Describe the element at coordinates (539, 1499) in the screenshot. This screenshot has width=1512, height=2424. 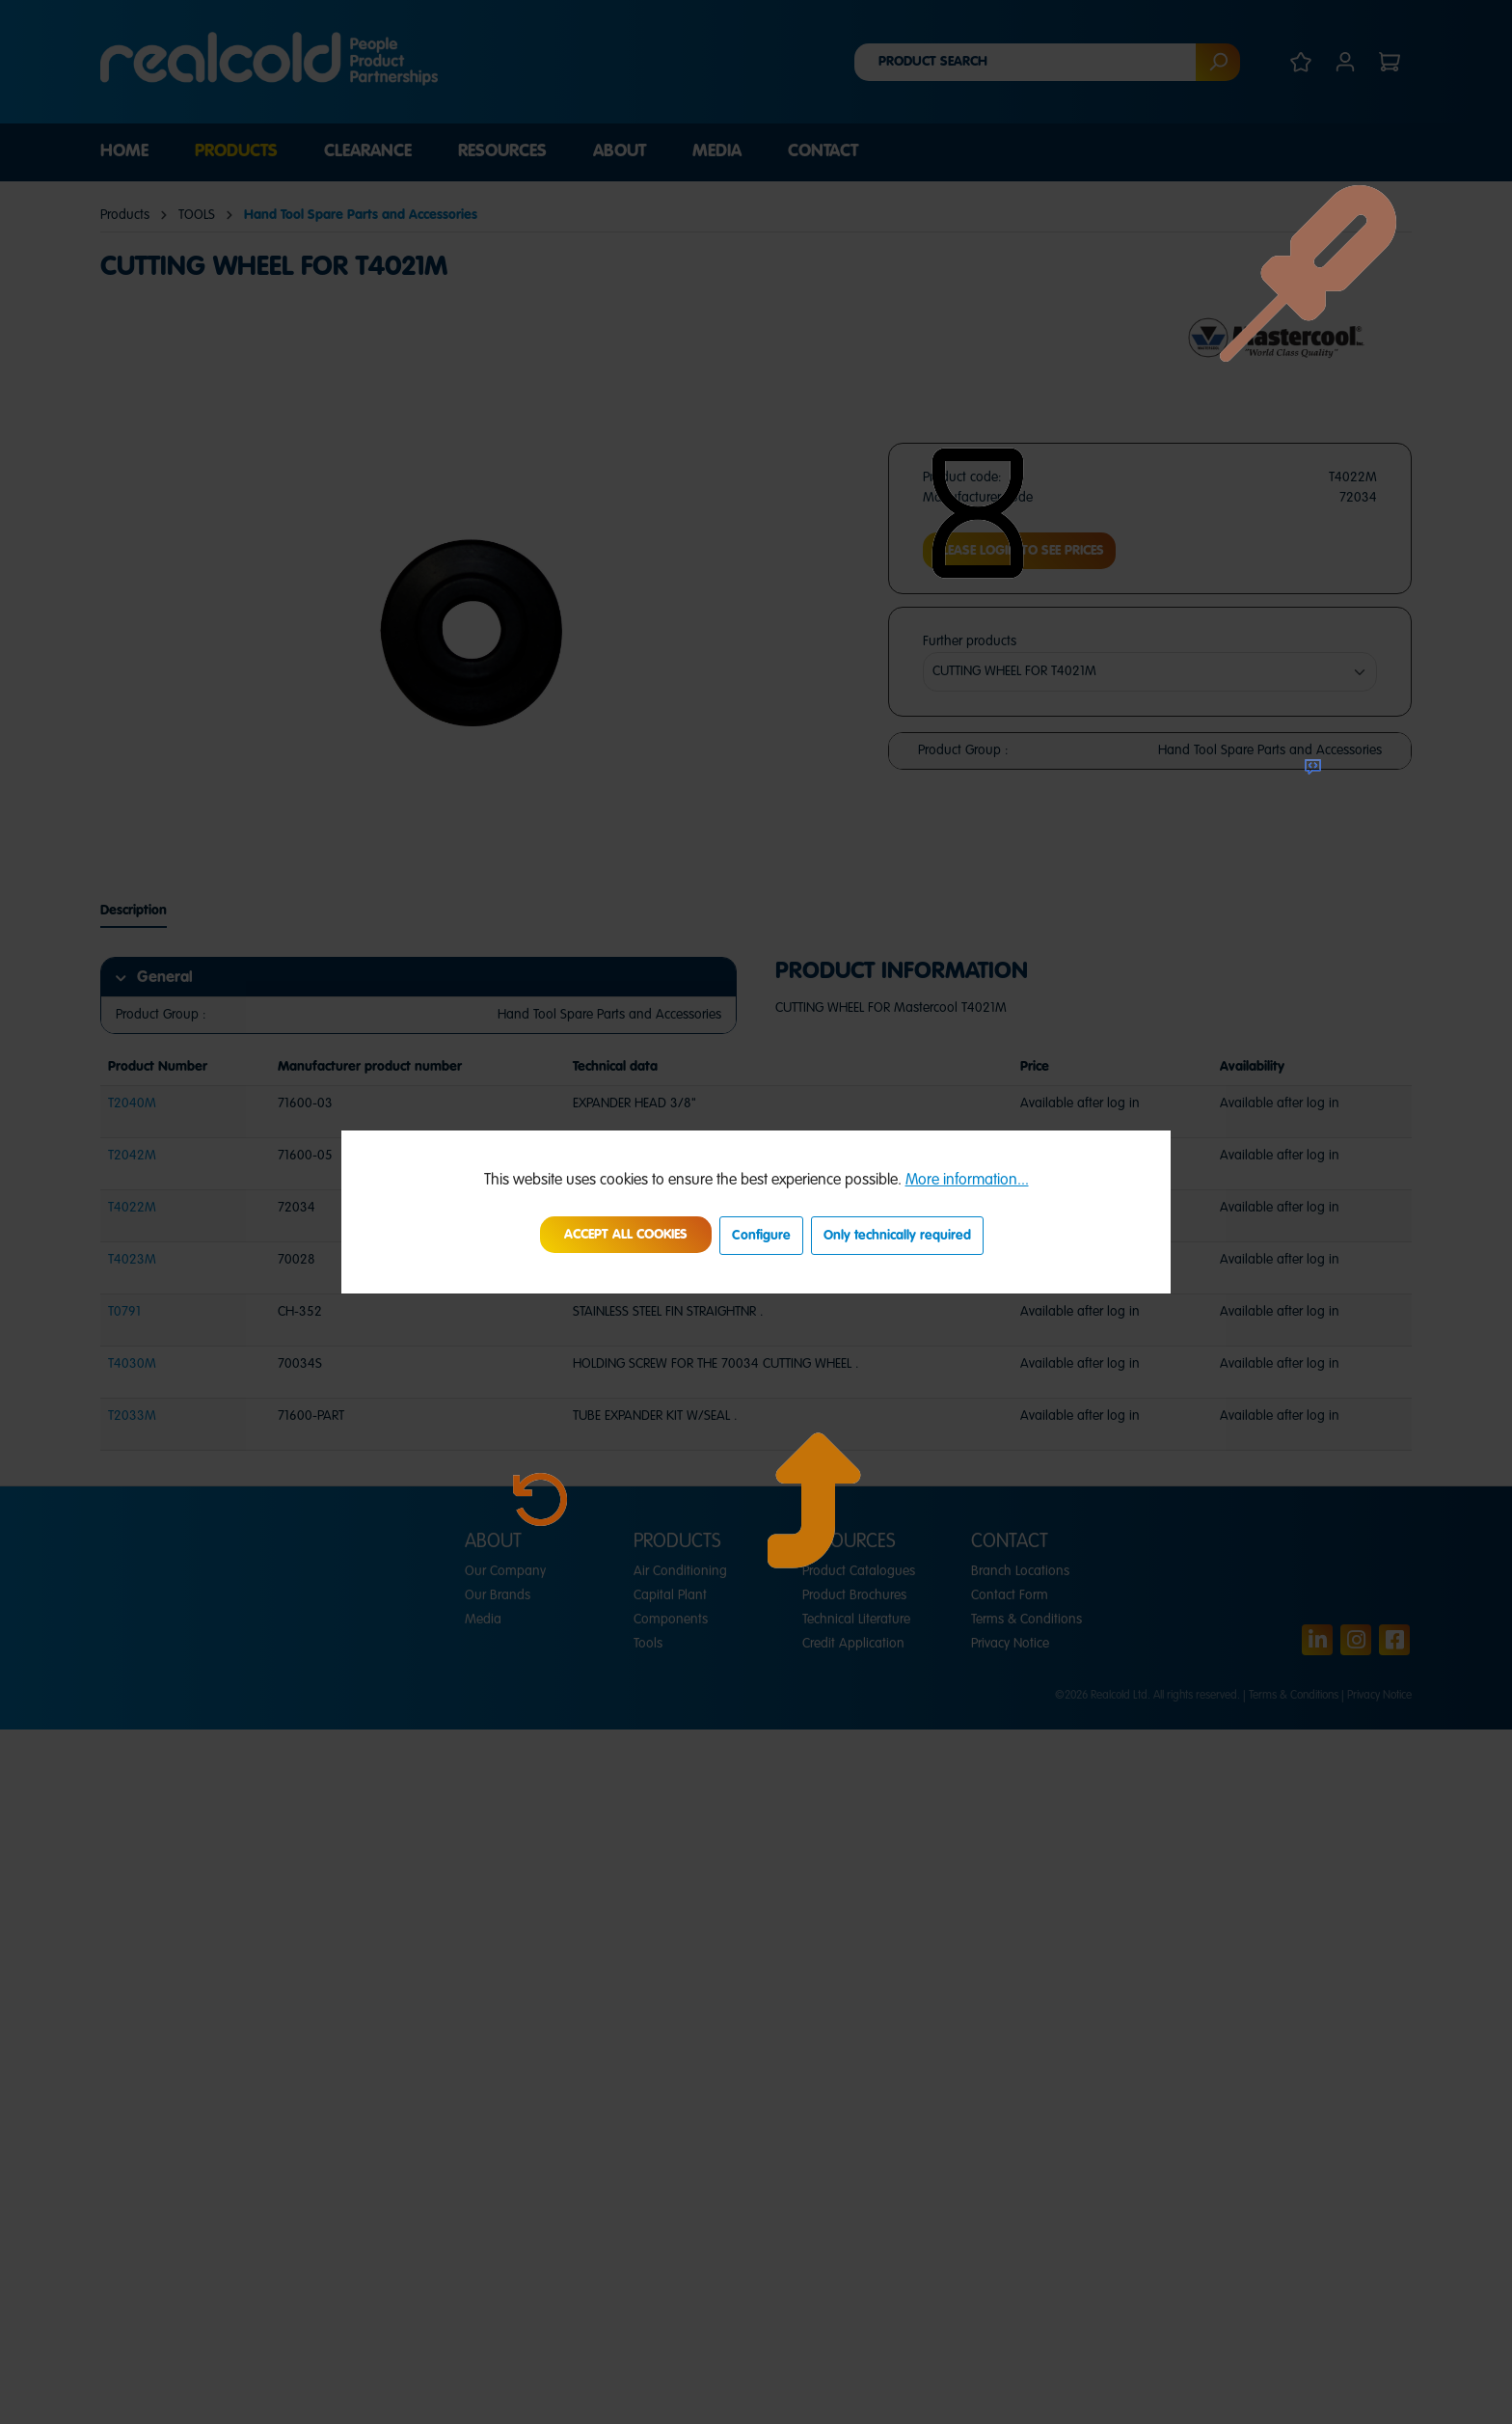
I see `restart the debugging session` at that location.